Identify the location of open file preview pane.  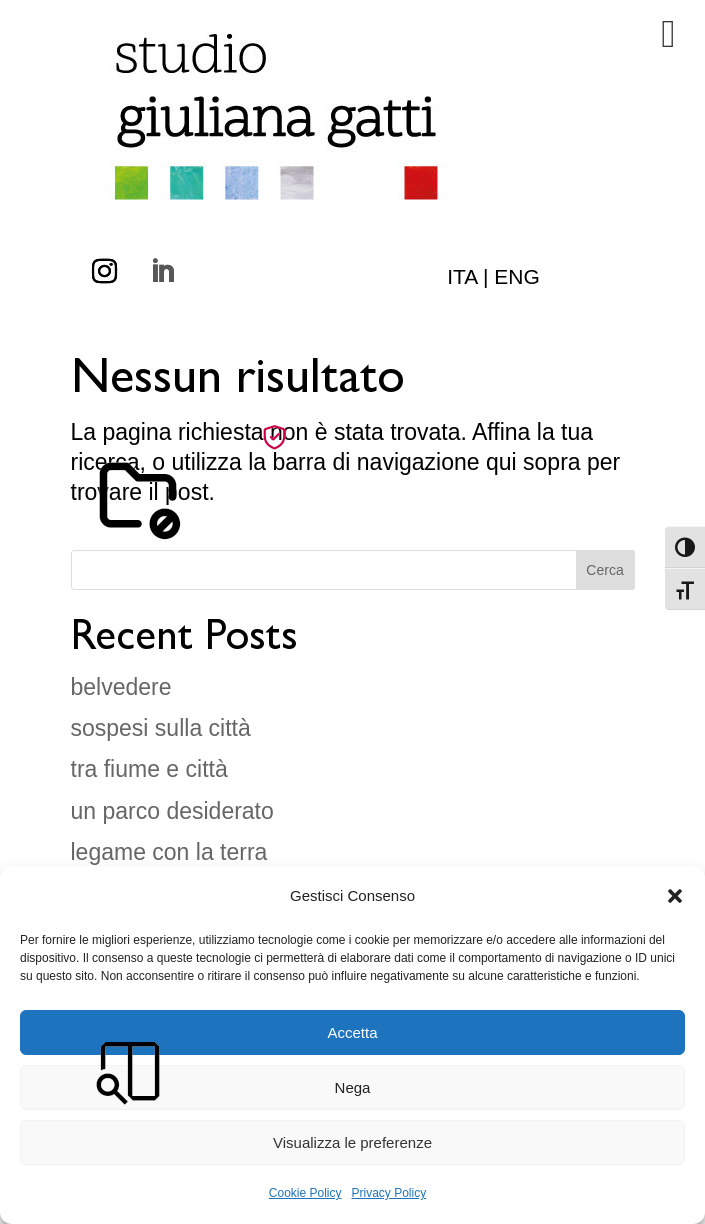
(128, 1069).